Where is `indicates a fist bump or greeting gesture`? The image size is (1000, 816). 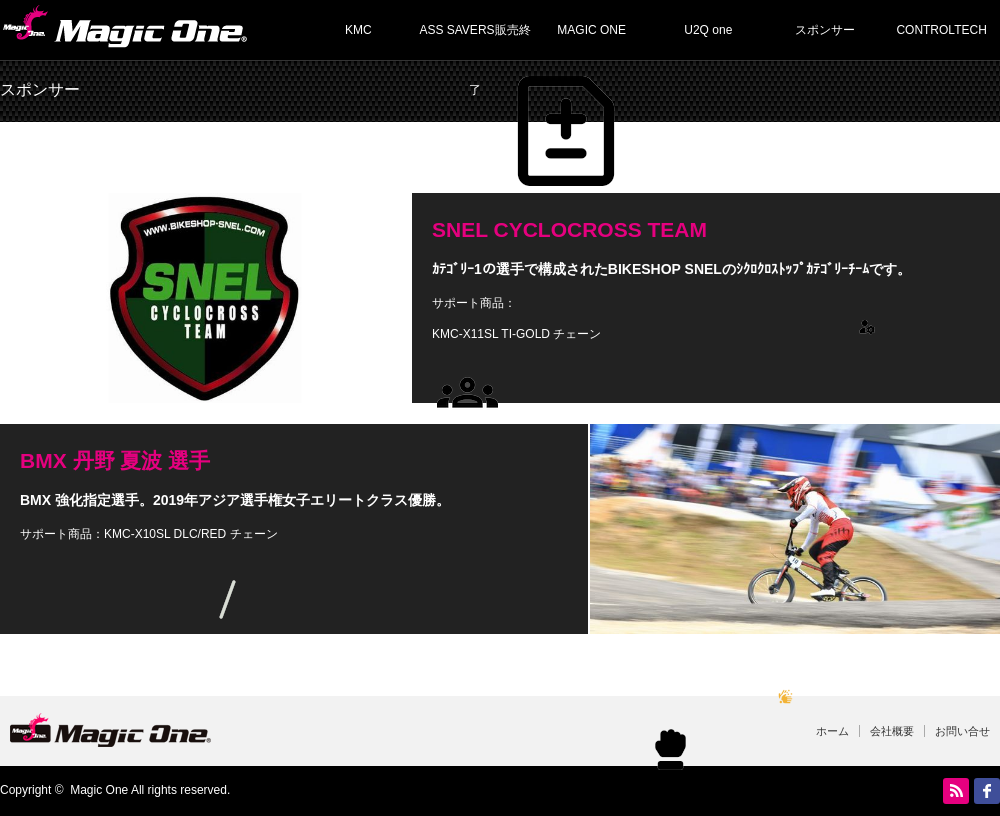
indicates a fist bump or greeting gesture is located at coordinates (670, 749).